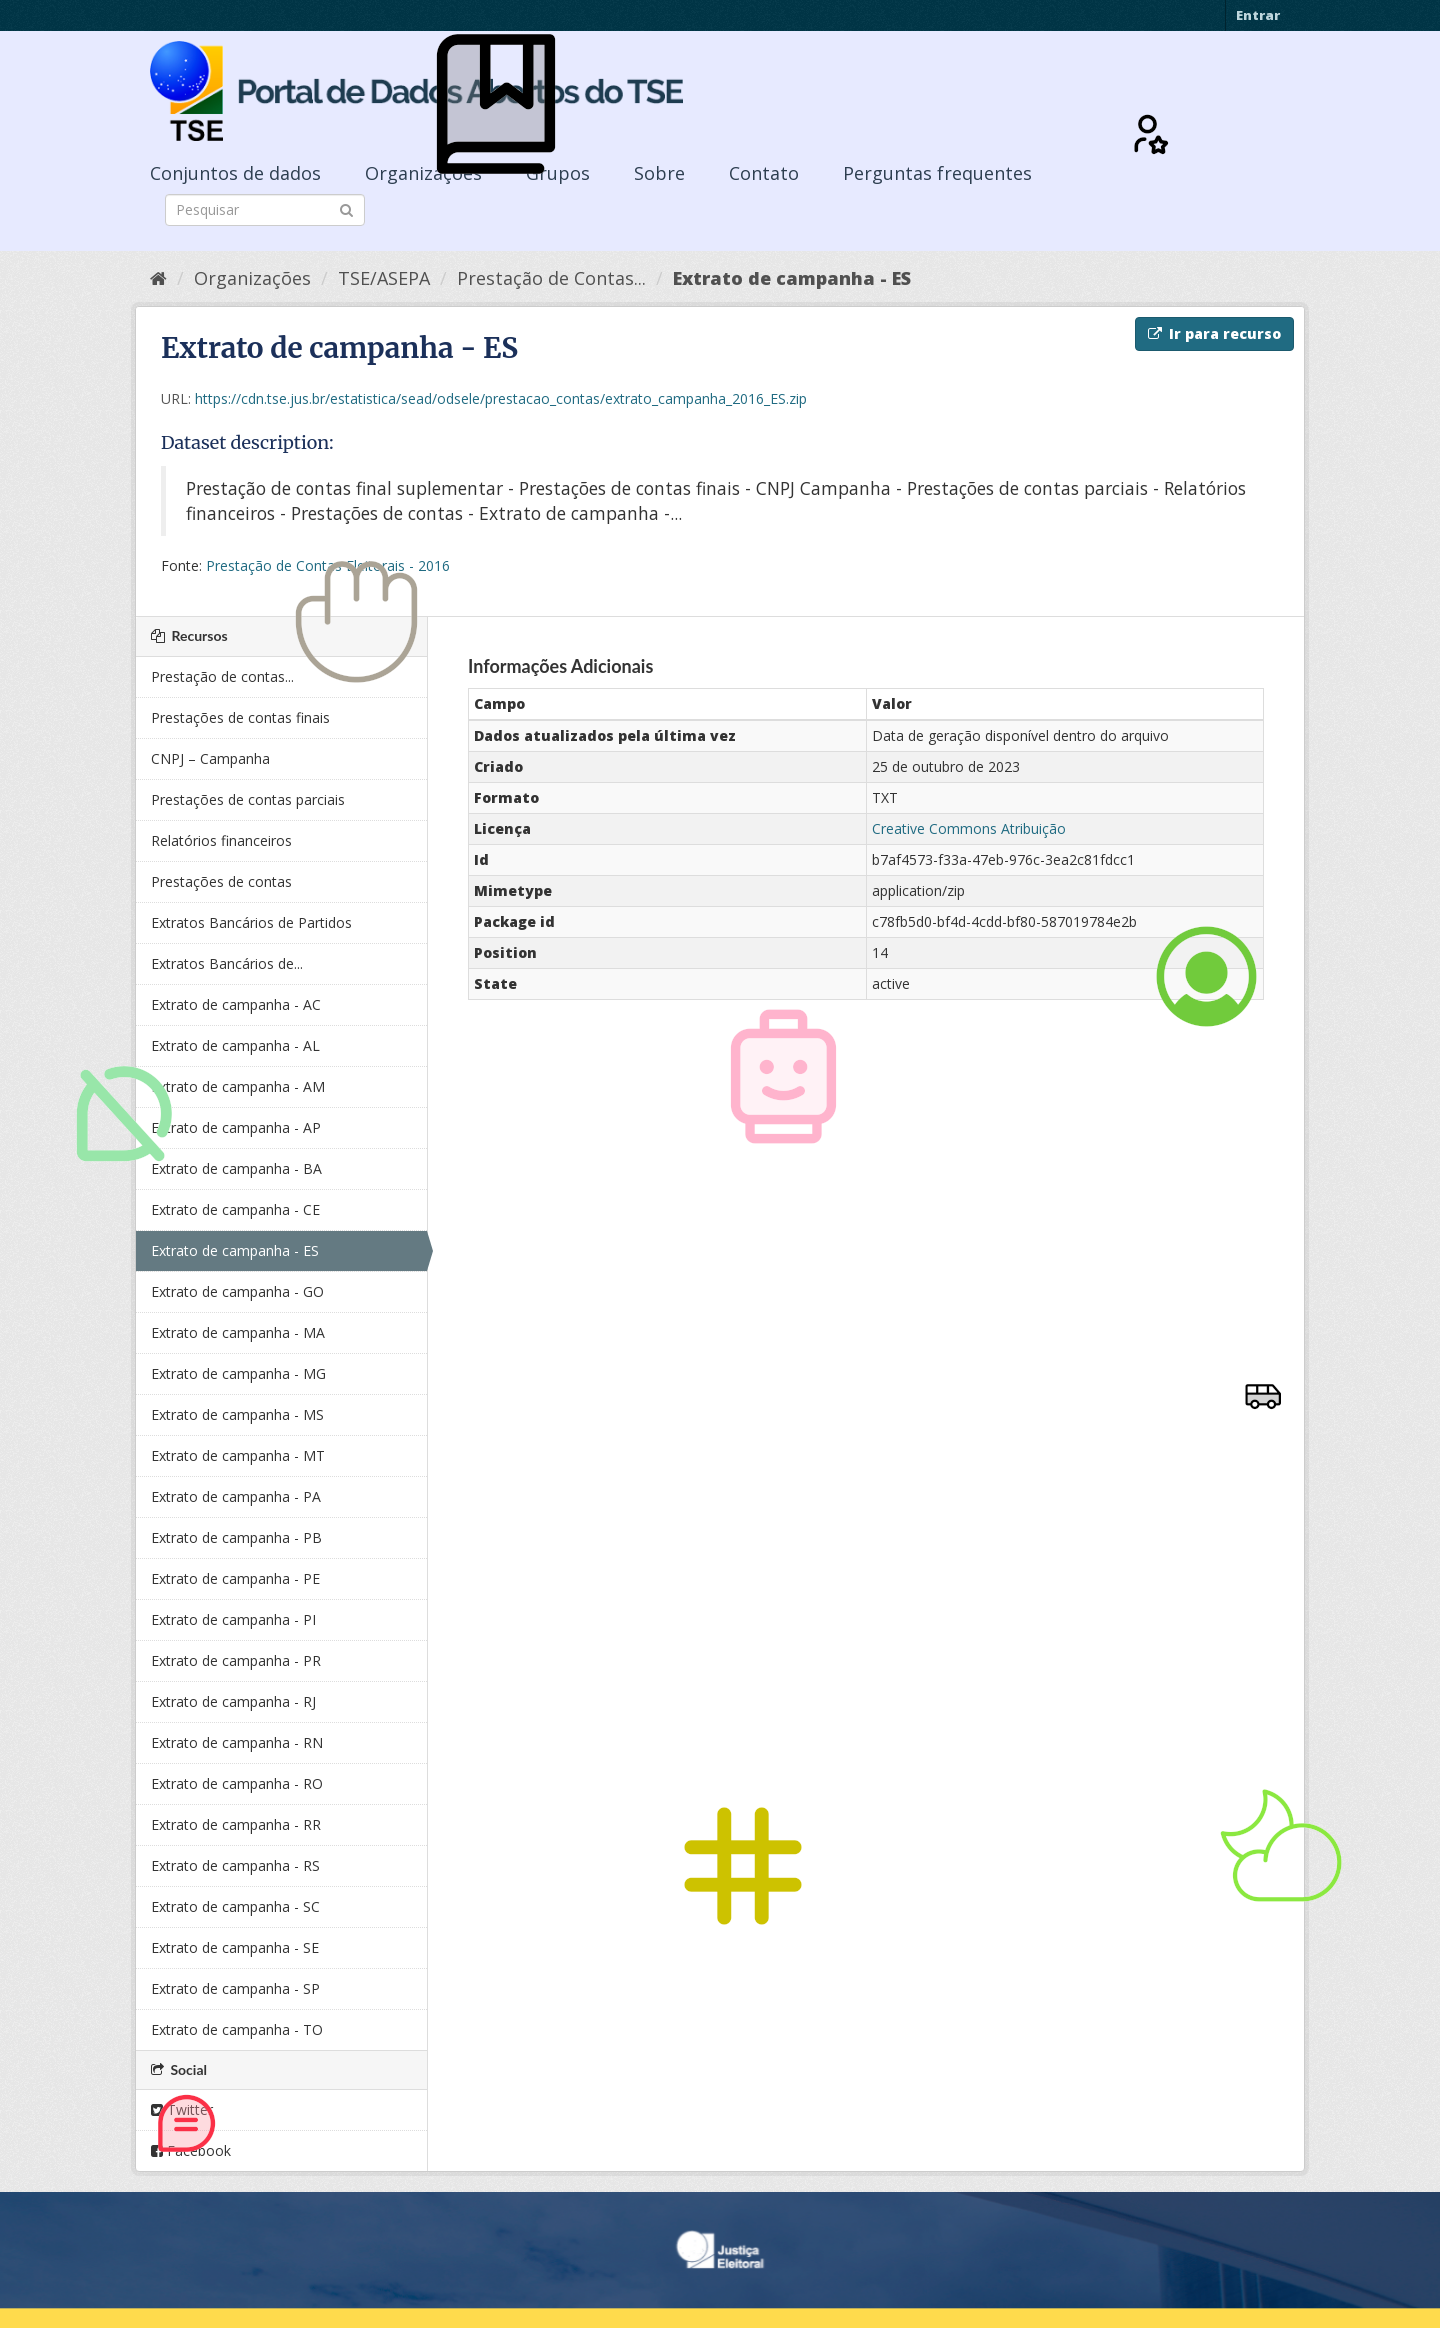 The width and height of the screenshot is (1440, 2328). What do you see at coordinates (783, 1076) in the screenshot?
I see `access building block or construction features` at bounding box center [783, 1076].